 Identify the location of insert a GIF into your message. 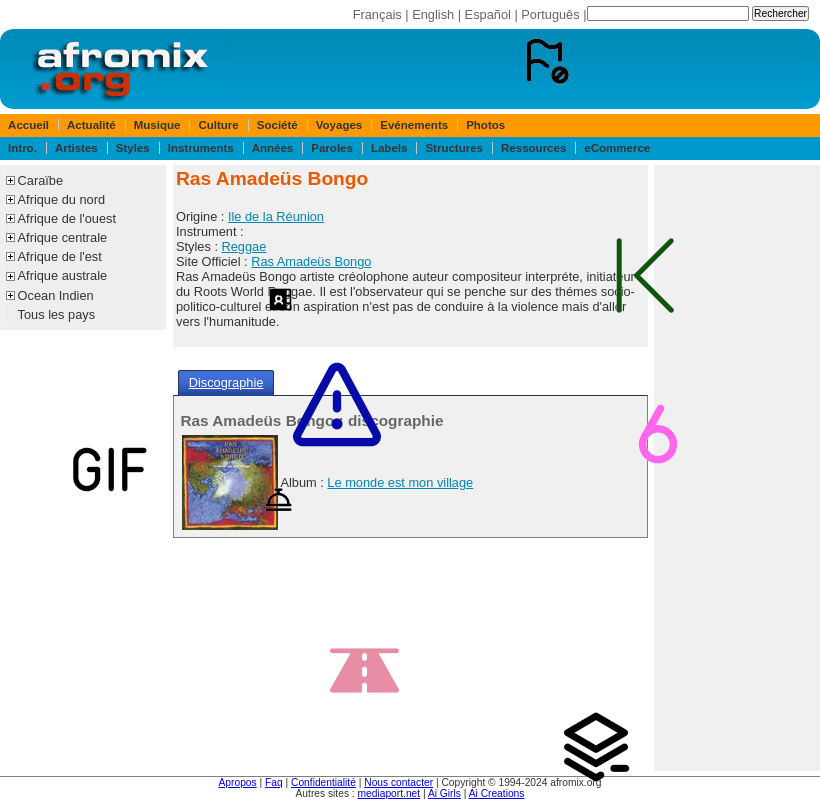
(108, 469).